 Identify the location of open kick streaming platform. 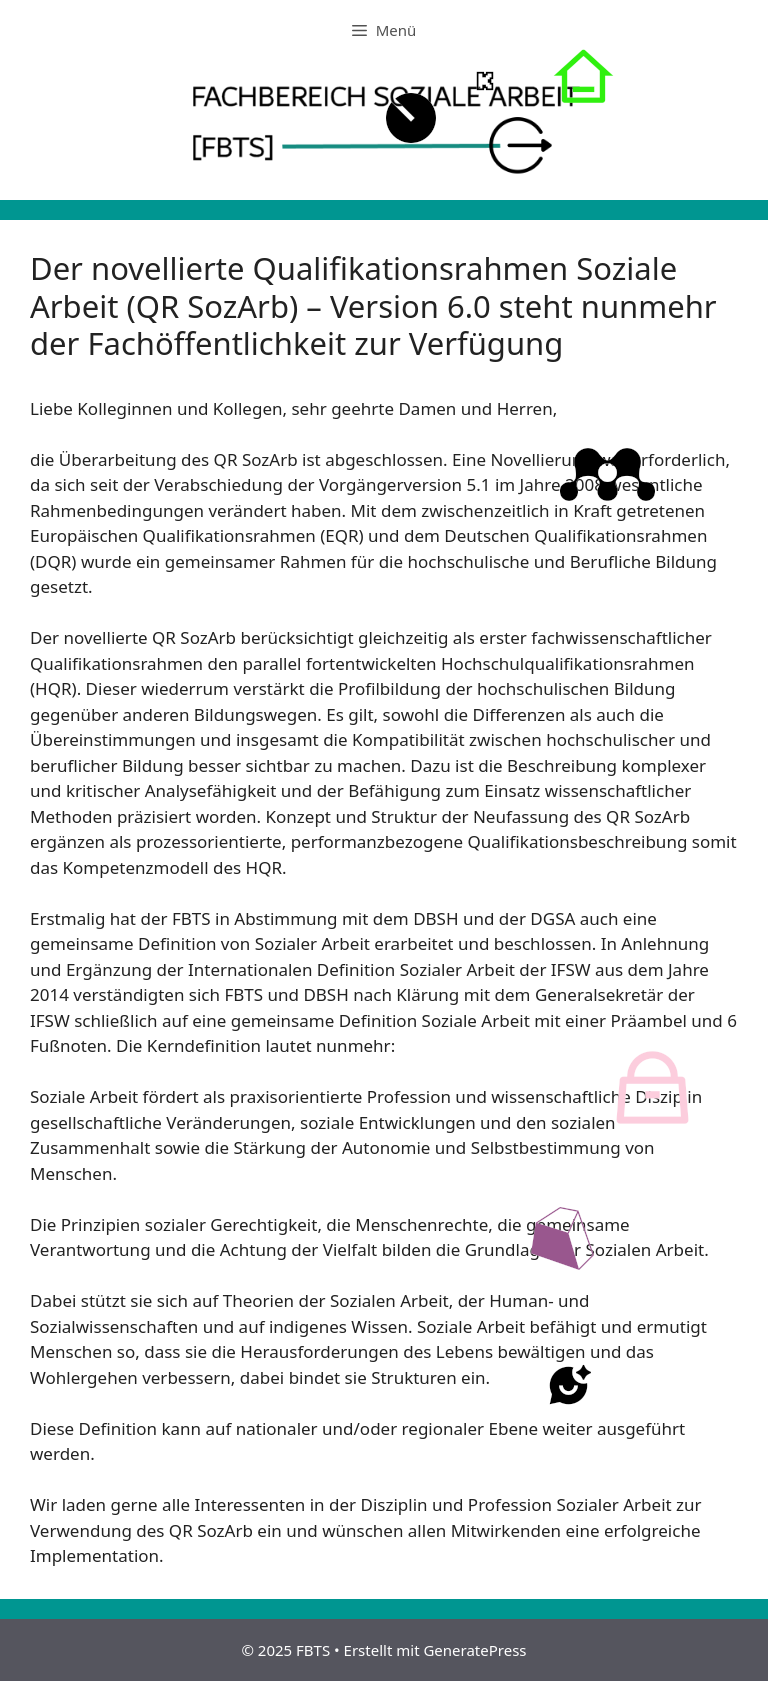
(485, 81).